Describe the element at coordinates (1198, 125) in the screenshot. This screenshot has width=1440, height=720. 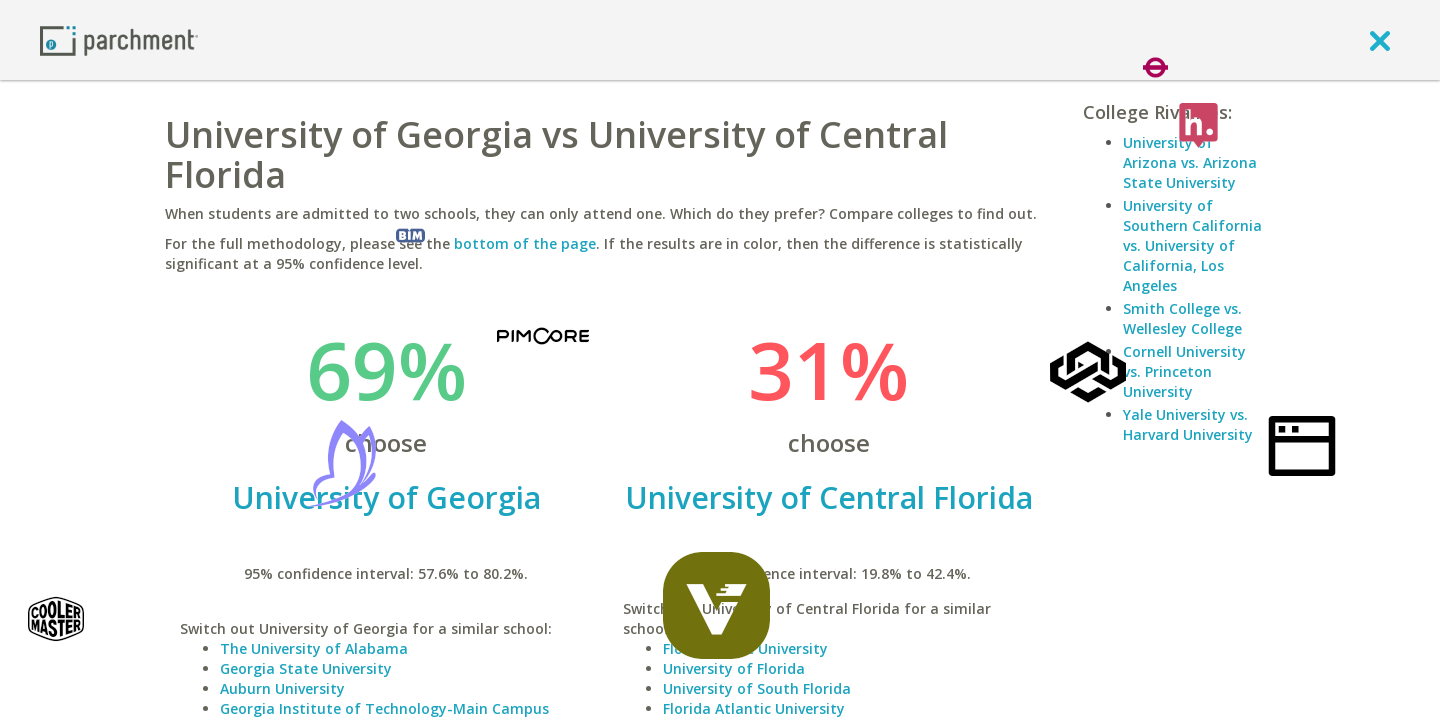
I see `open hypothesis annotation tool` at that location.